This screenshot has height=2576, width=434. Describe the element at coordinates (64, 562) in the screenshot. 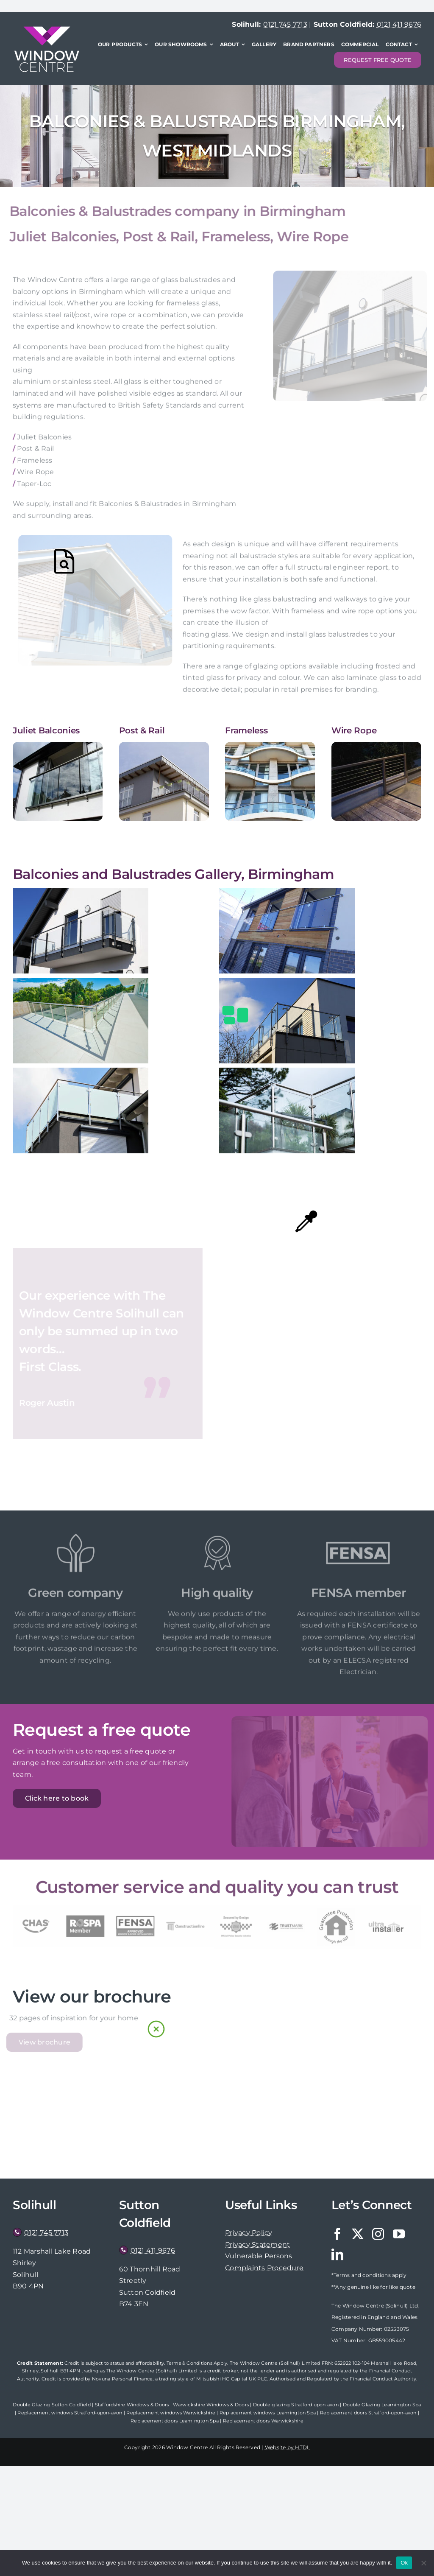

I see `search within a document` at that location.